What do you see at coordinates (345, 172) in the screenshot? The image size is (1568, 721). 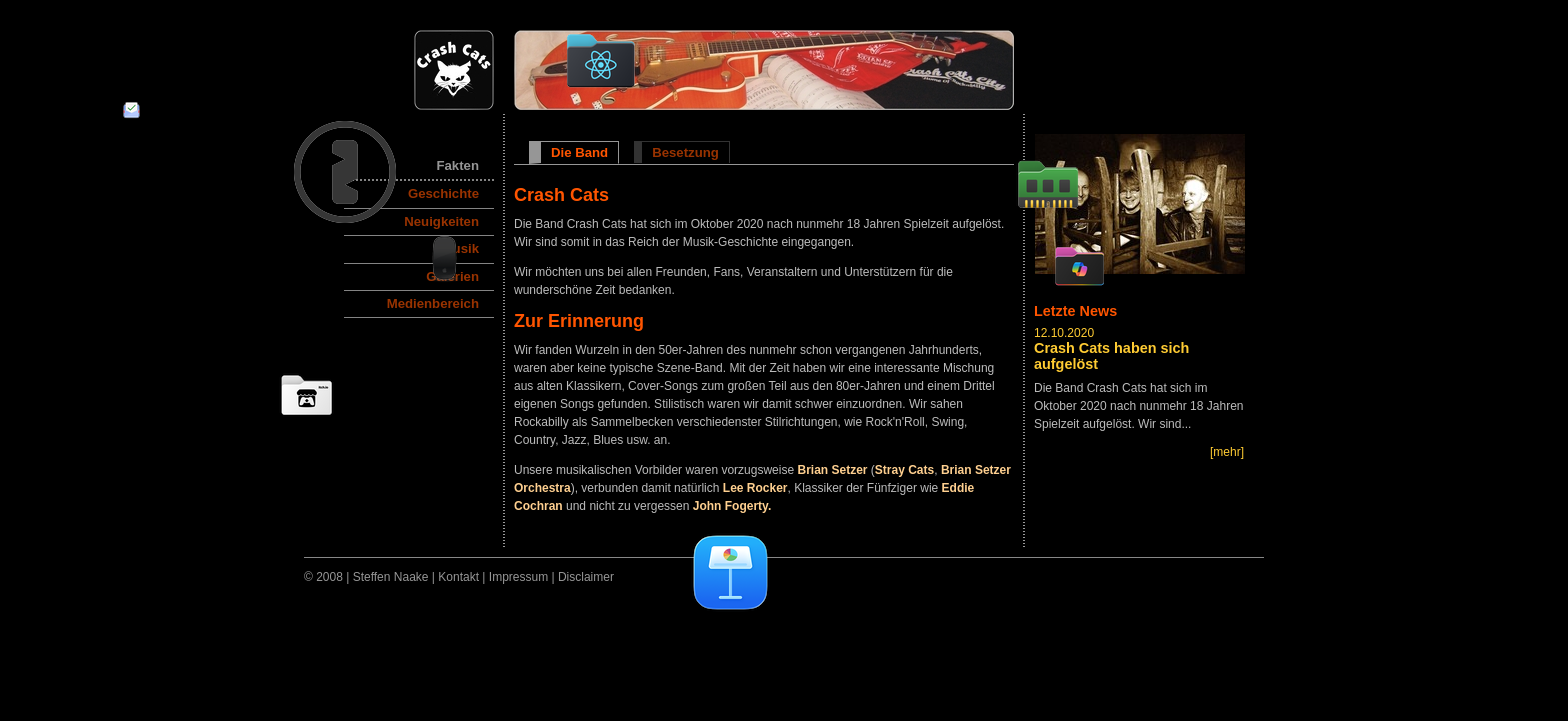 I see `access password manager` at bounding box center [345, 172].